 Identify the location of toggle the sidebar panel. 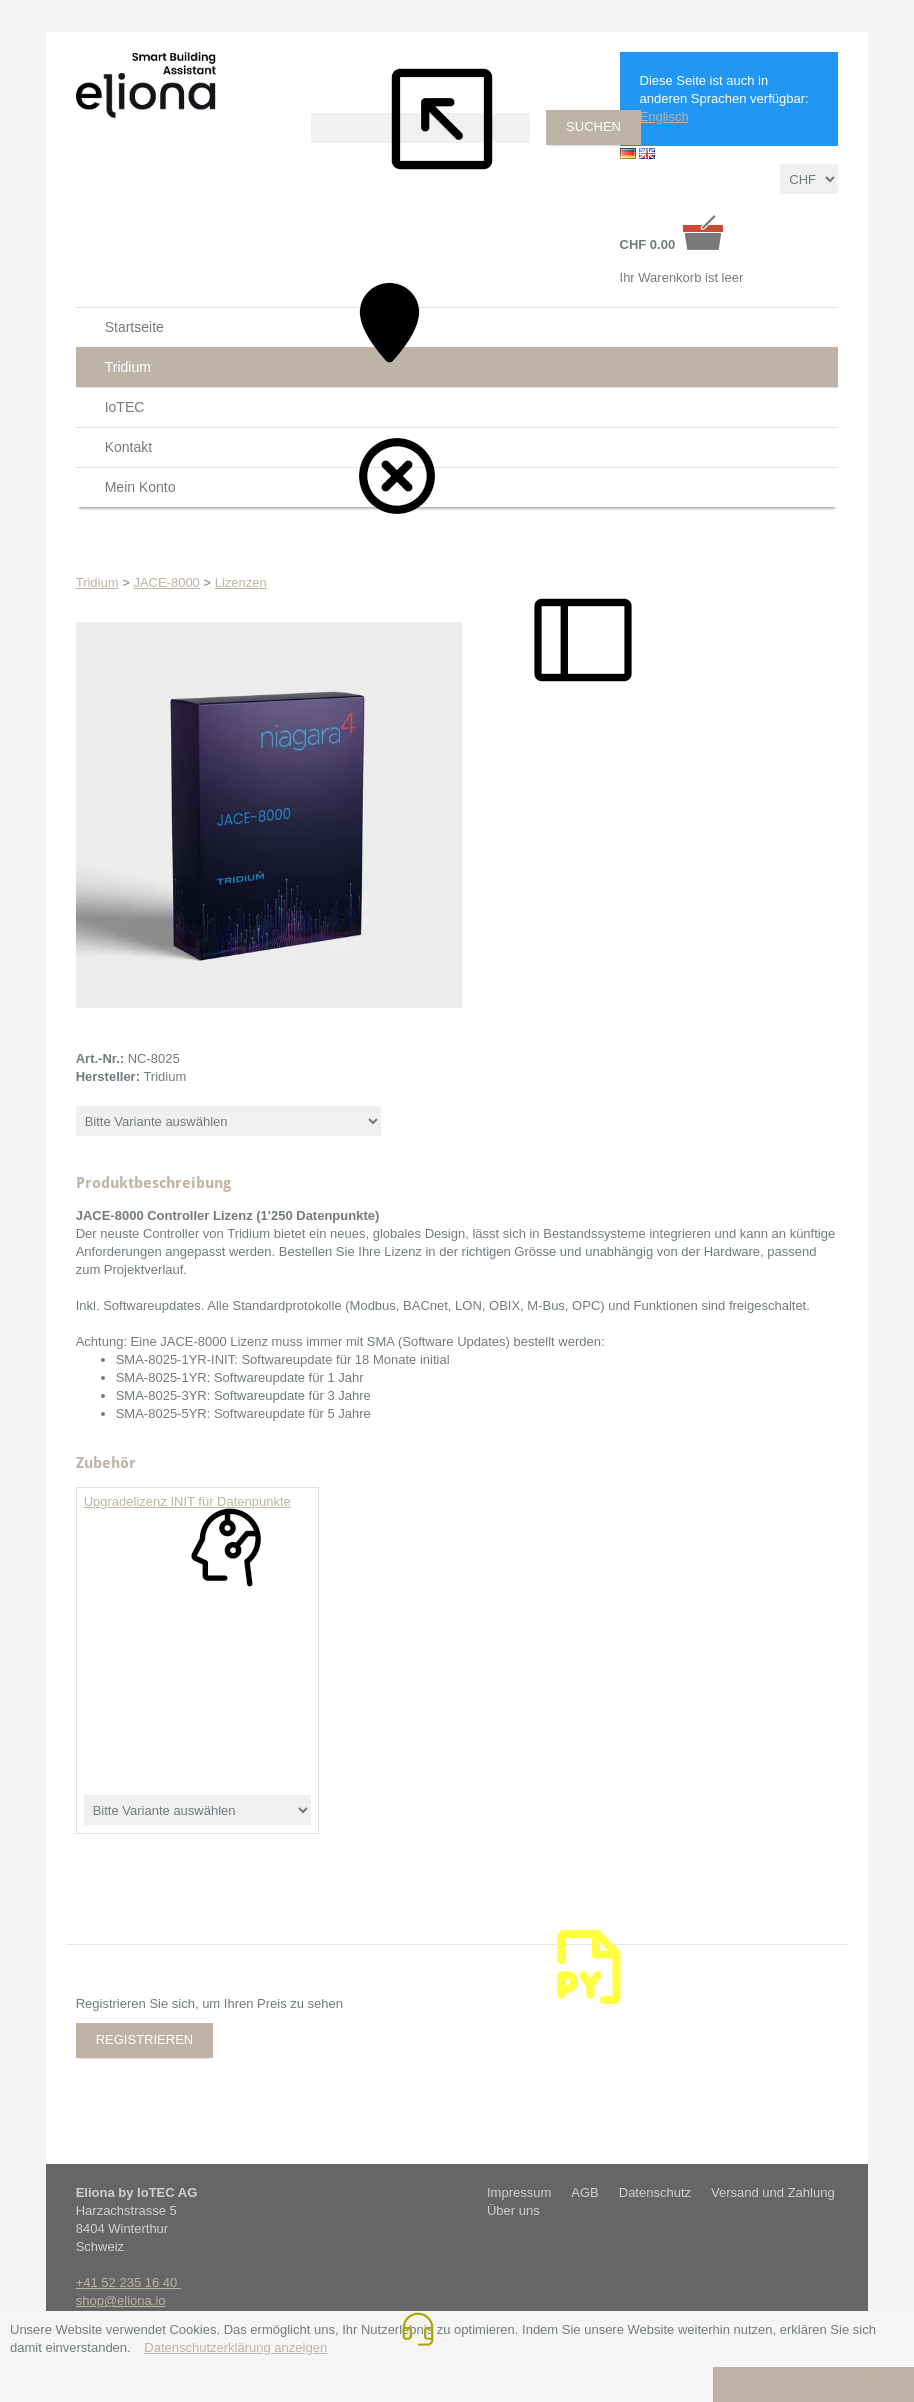
(583, 640).